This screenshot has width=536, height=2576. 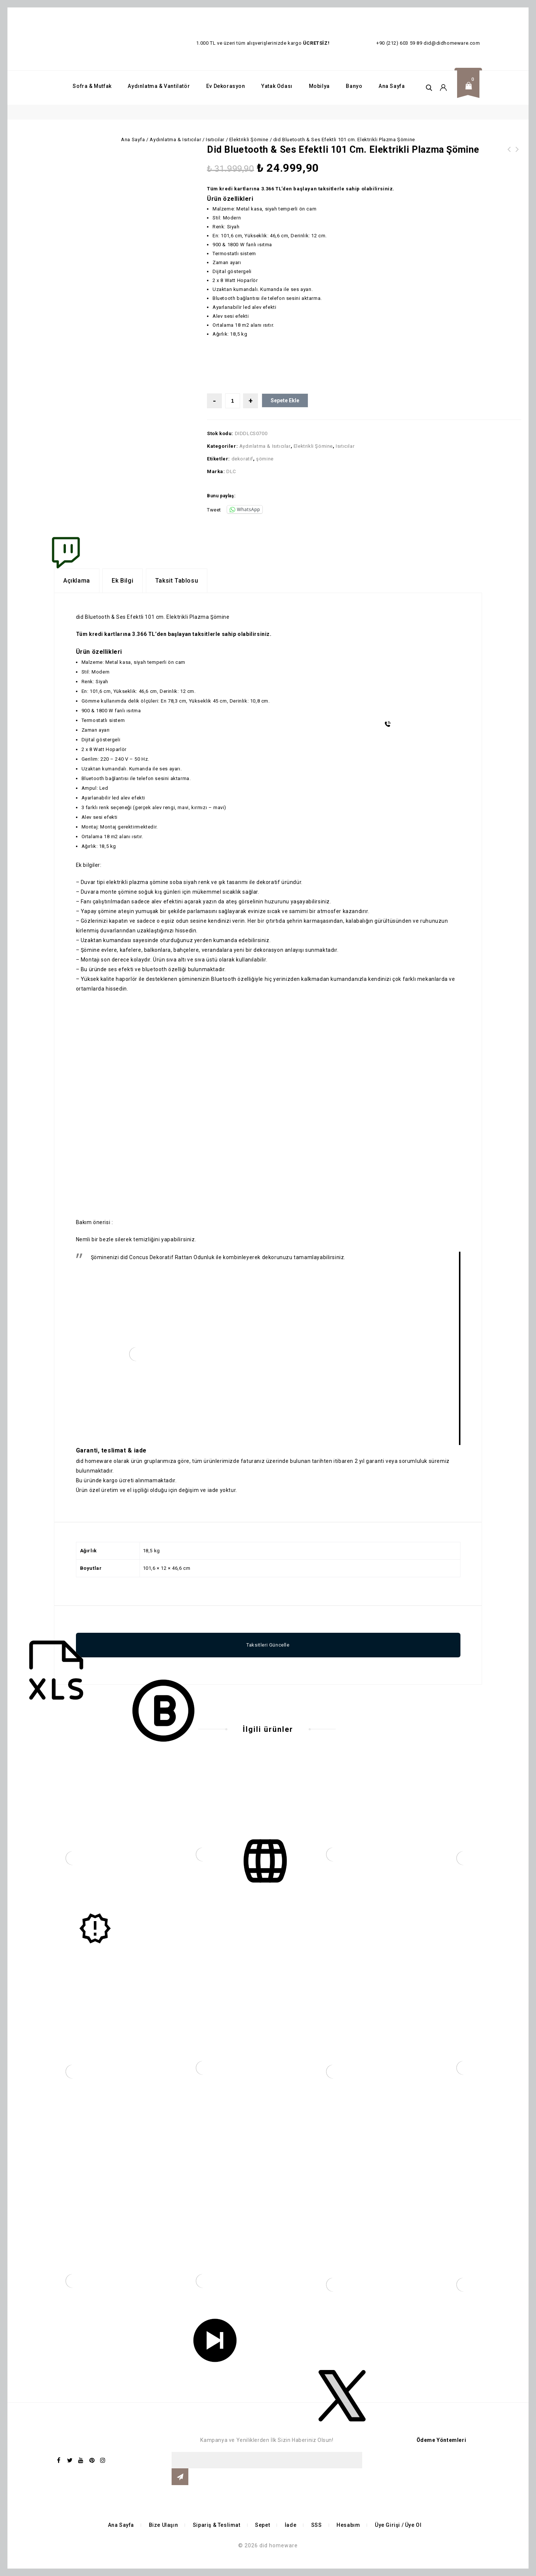 What do you see at coordinates (265, 1861) in the screenshot?
I see `view inventory or storage items` at bounding box center [265, 1861].